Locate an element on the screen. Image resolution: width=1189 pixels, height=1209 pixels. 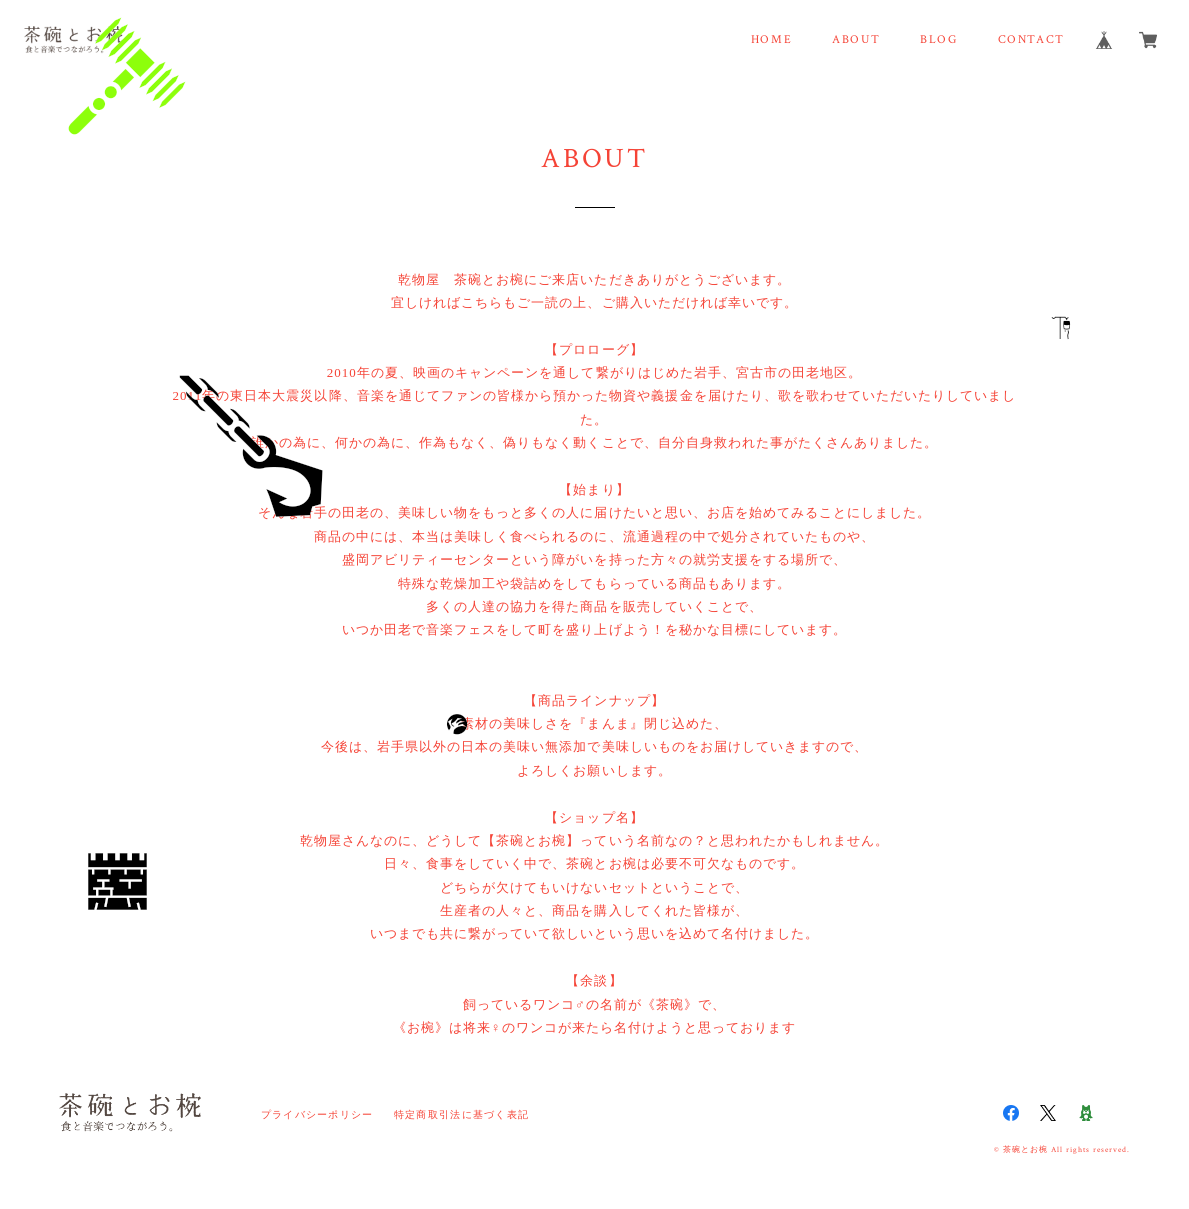
equip meat hook weapon or tool is located at coordinates (251, 447).